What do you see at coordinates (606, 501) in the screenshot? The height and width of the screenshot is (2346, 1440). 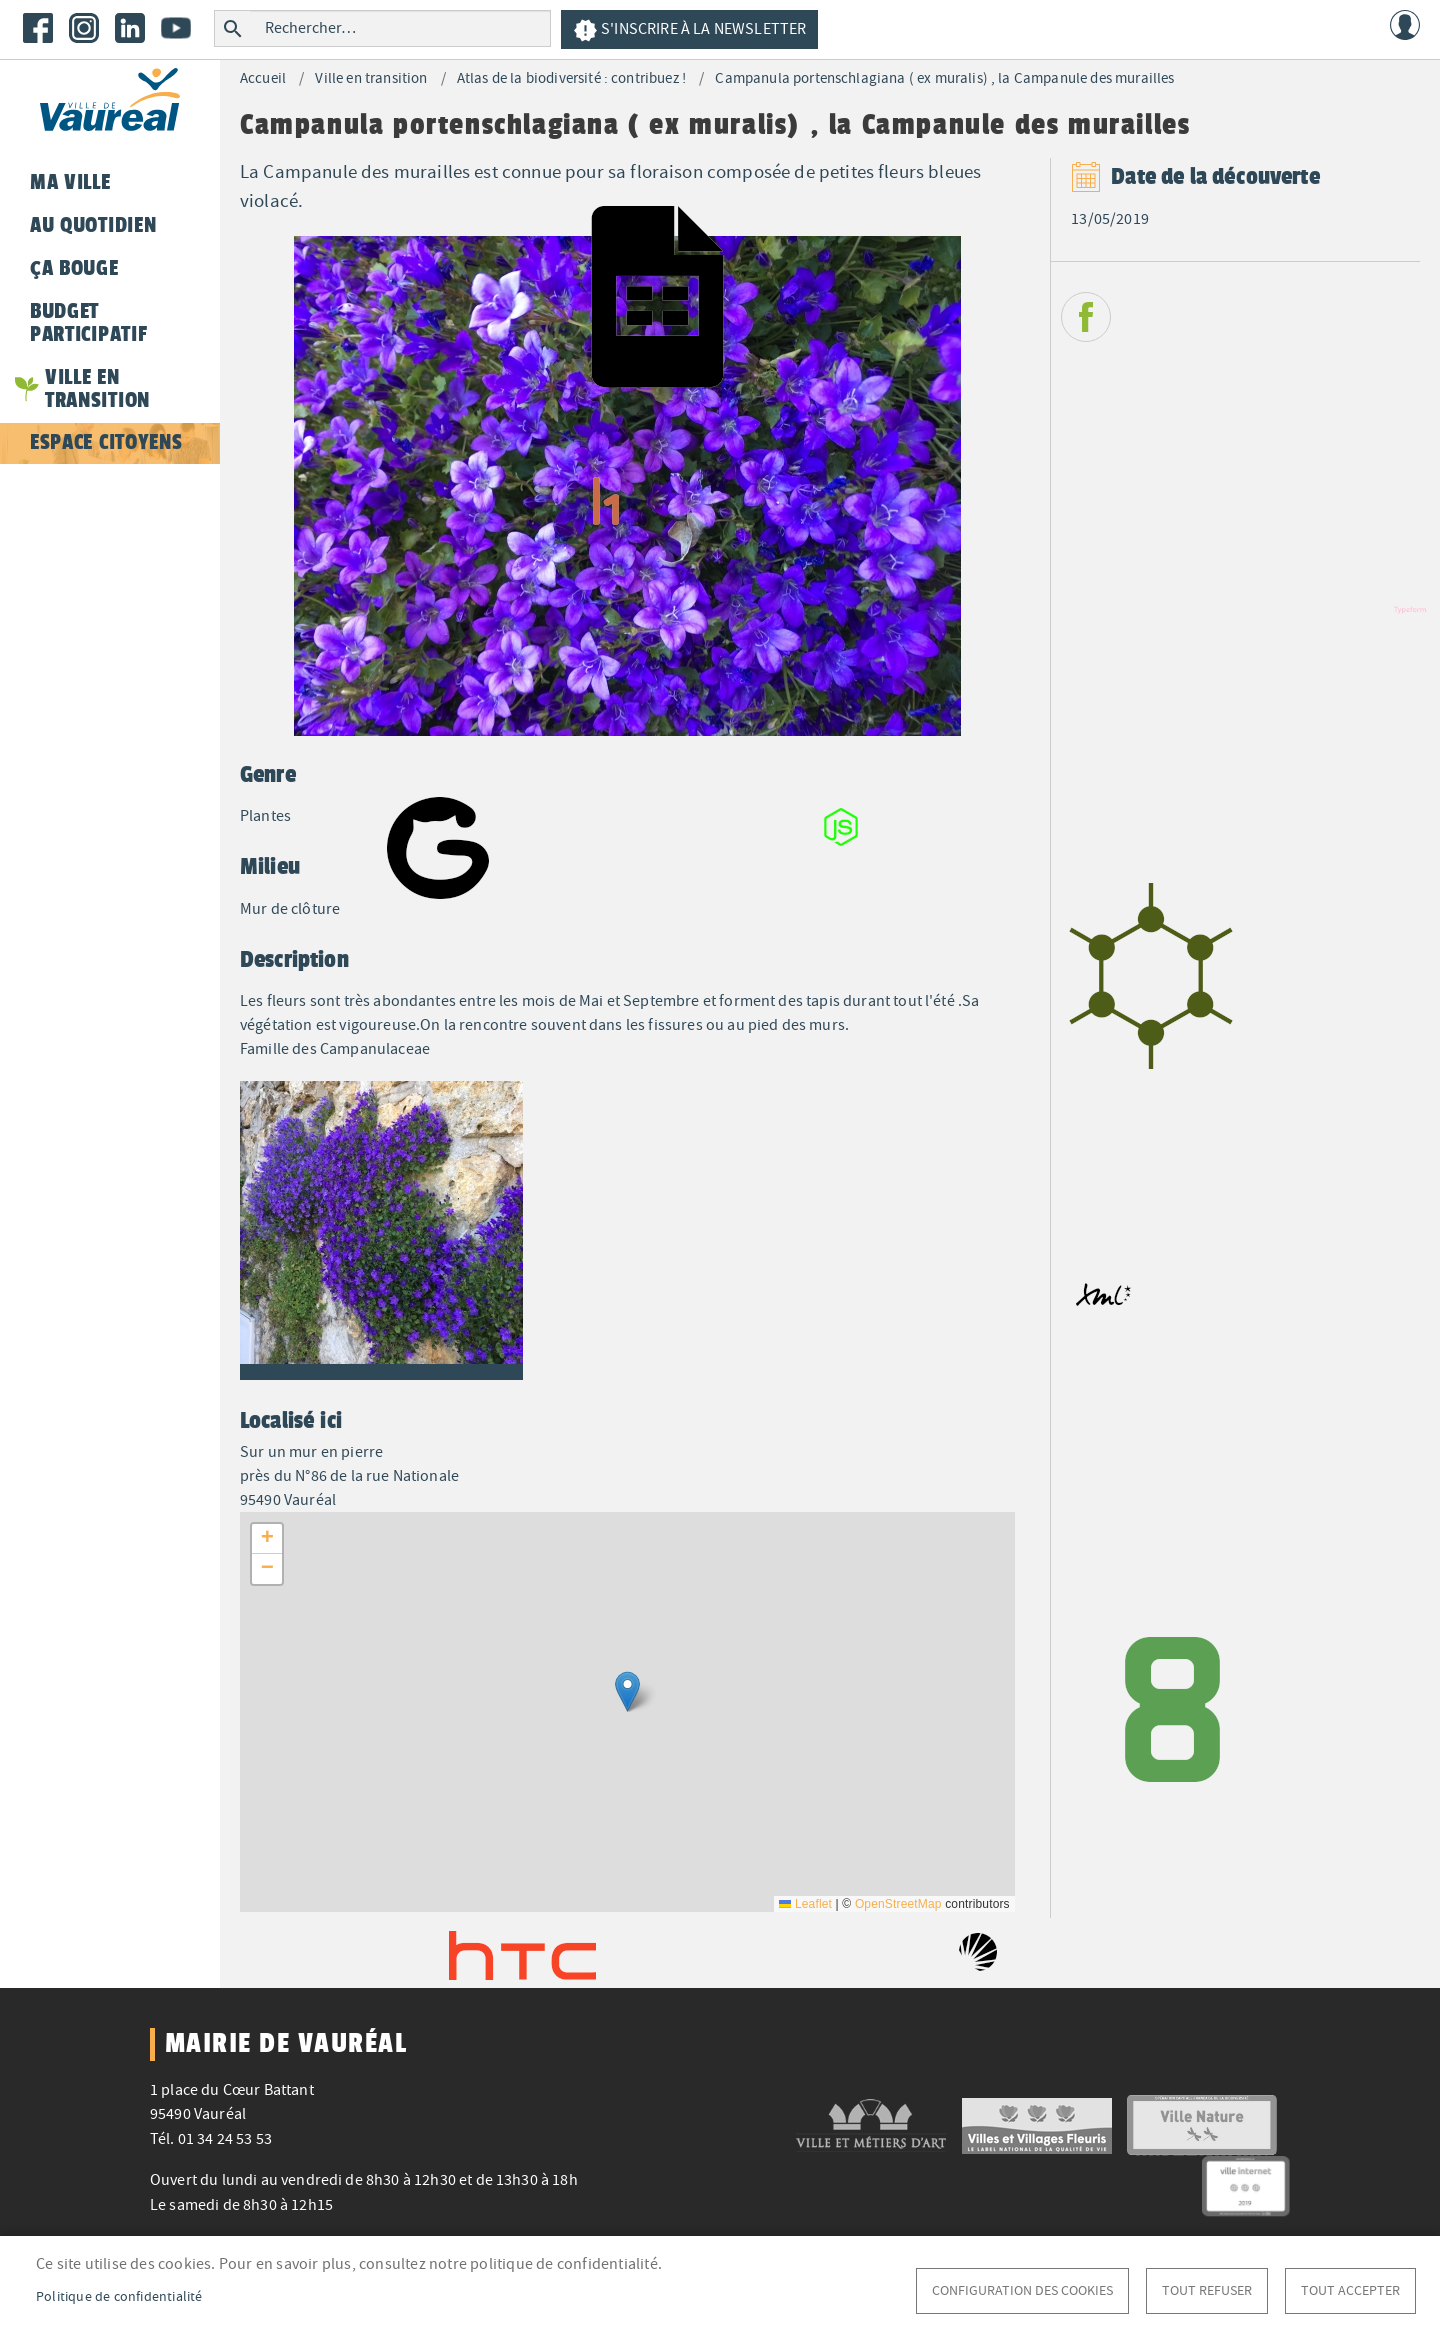 I see `visit hackerone bug bounty platform` at bounding box center [606, 501].